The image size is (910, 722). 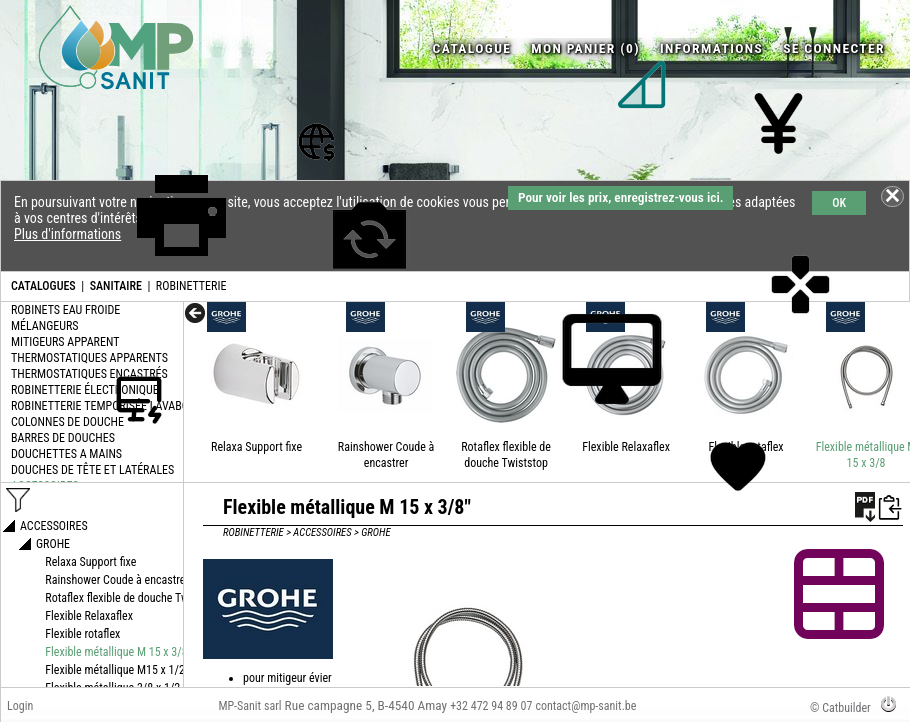 I want to click on switch to desktop view, so click(x=612, y=359).